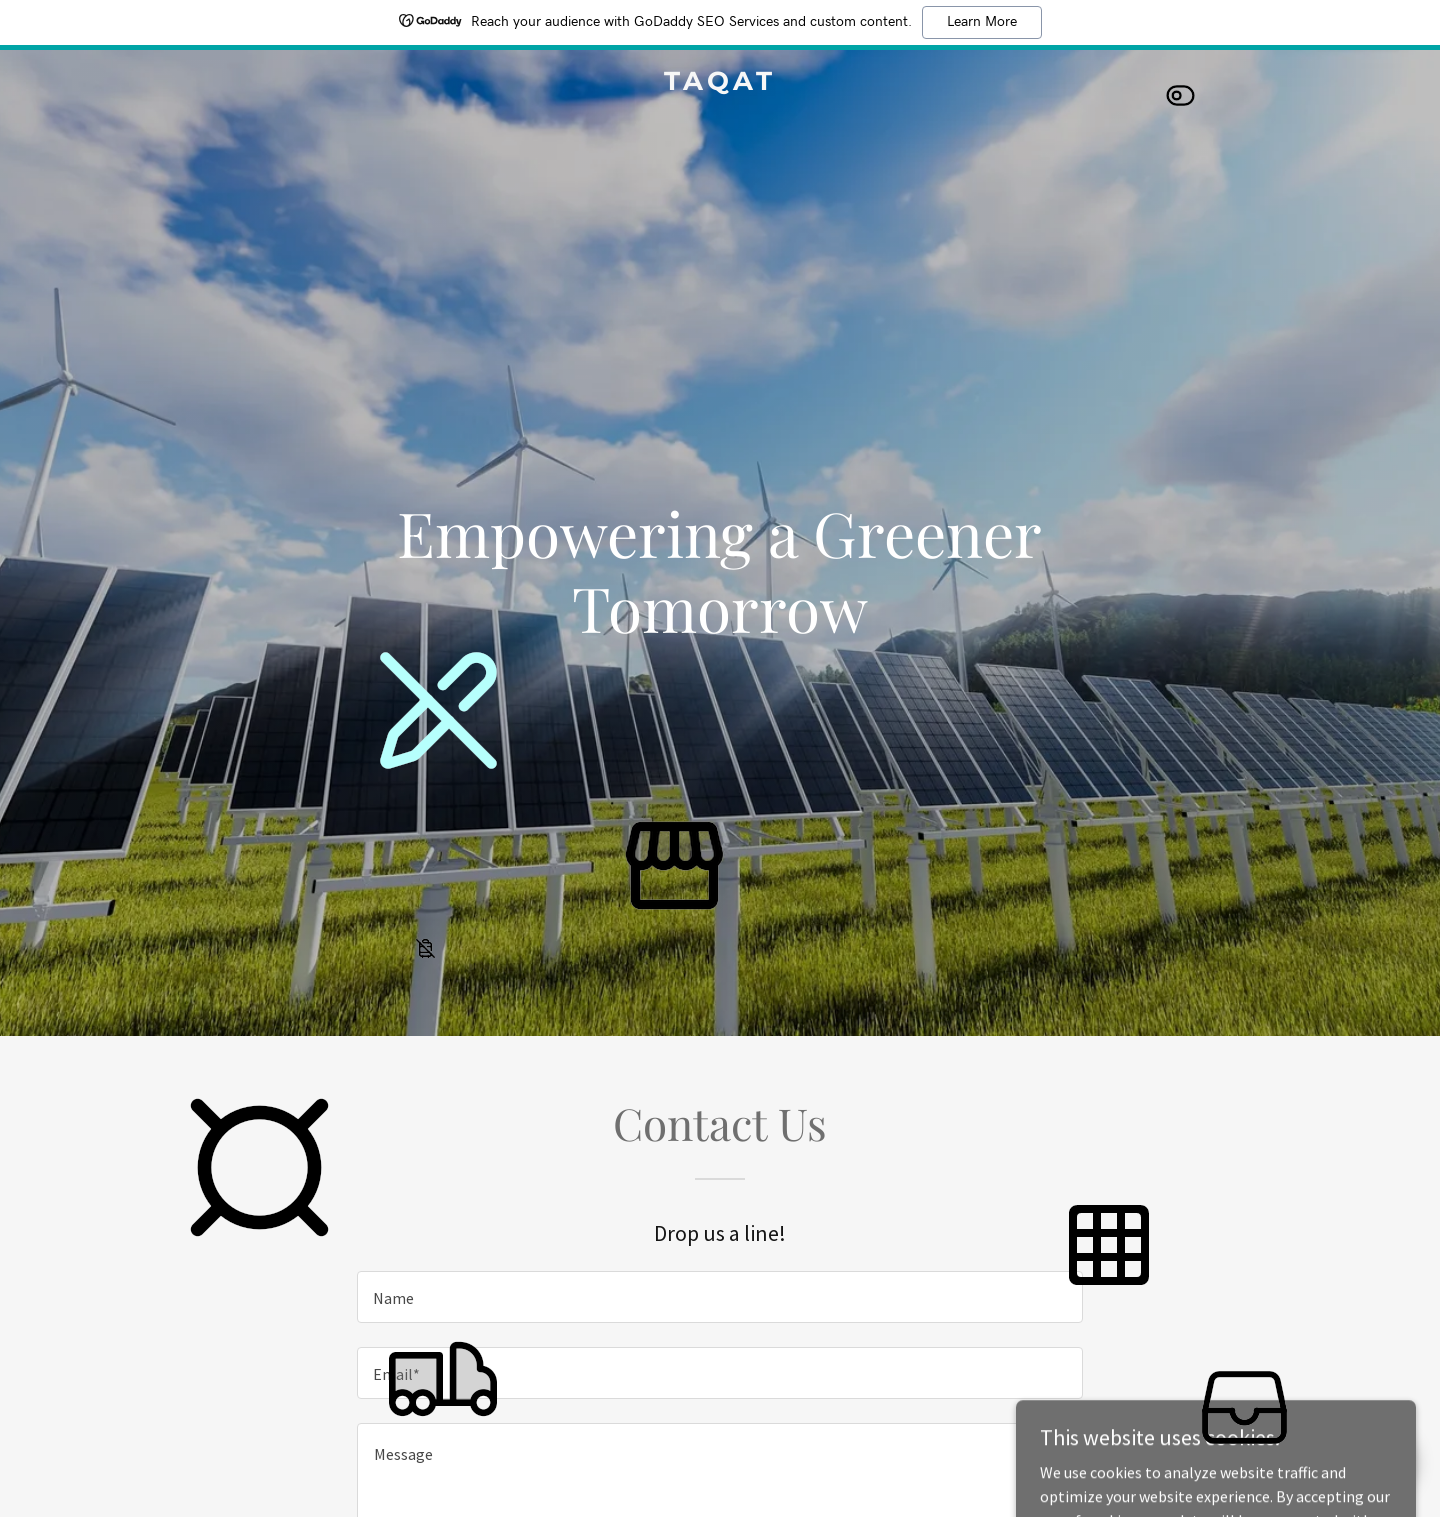  Describe the element at coordinates (438, 710) in the screenshot. I see `indicates editing is disabled` at that location.